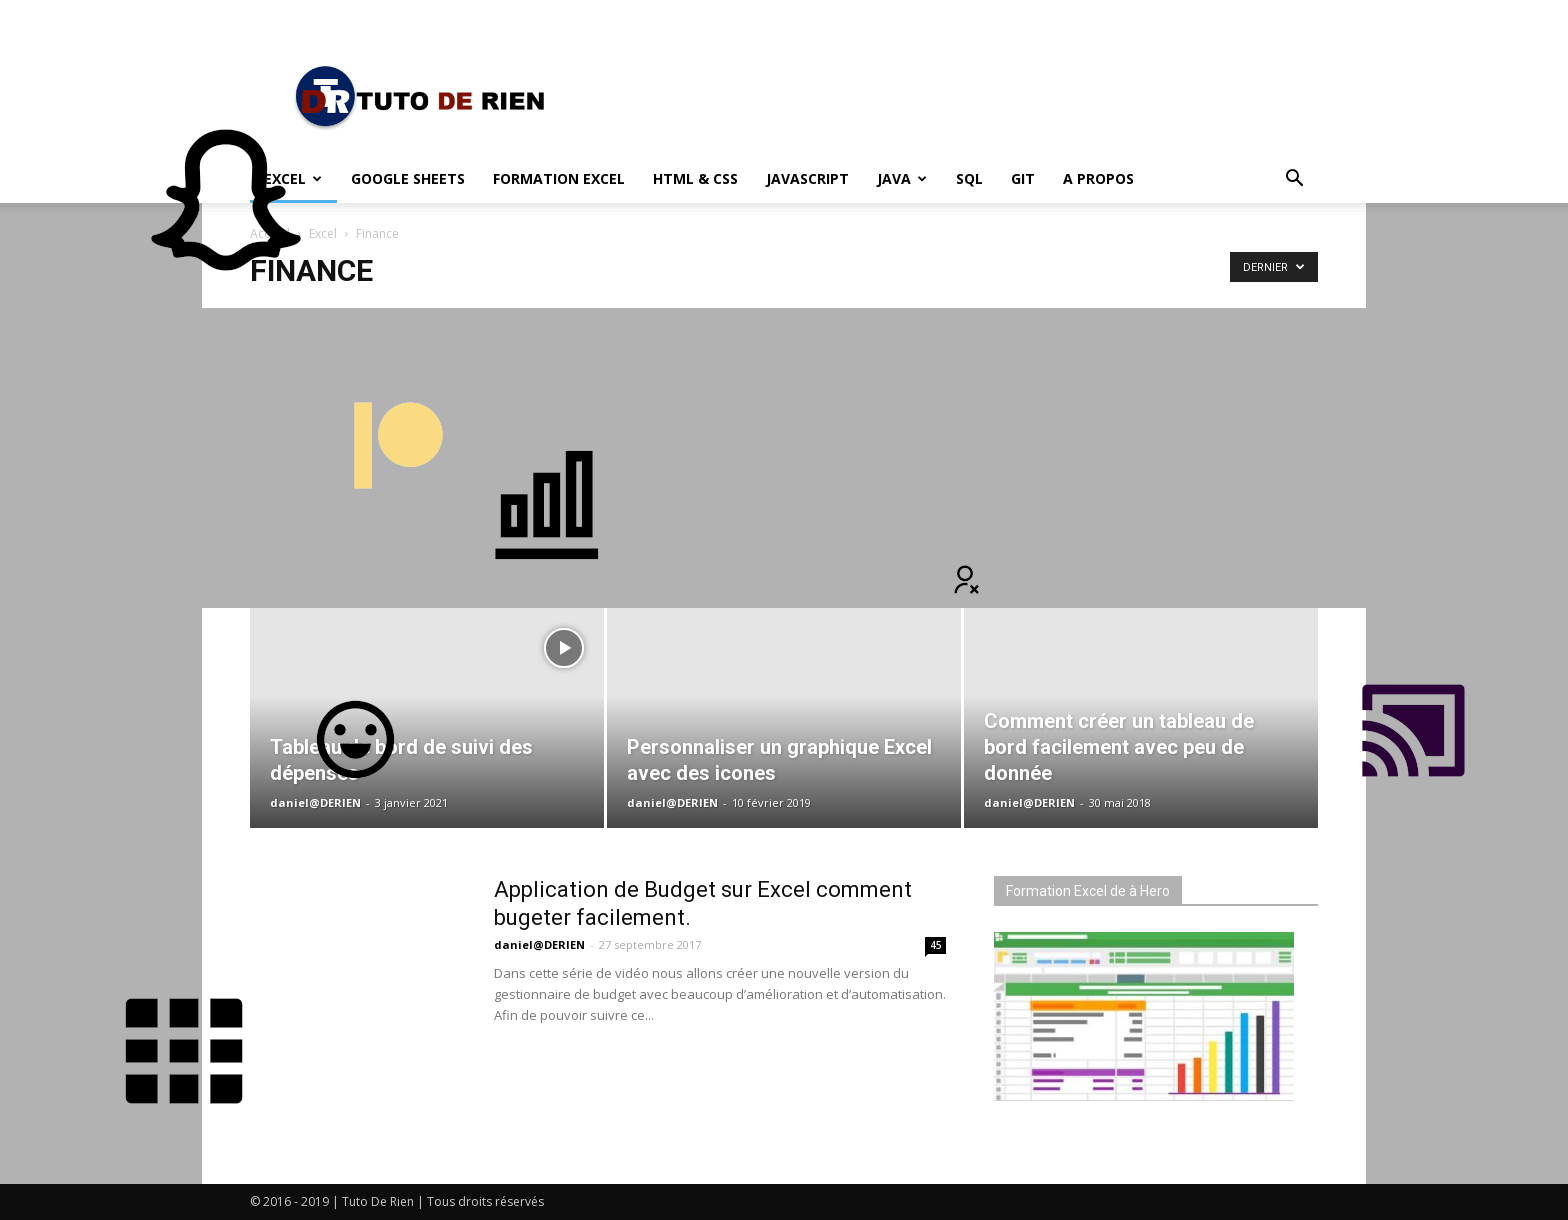 The height and width of the screenshot is (1220, 1568). I want to click on add an emoji or reaction, so click(355, 739).